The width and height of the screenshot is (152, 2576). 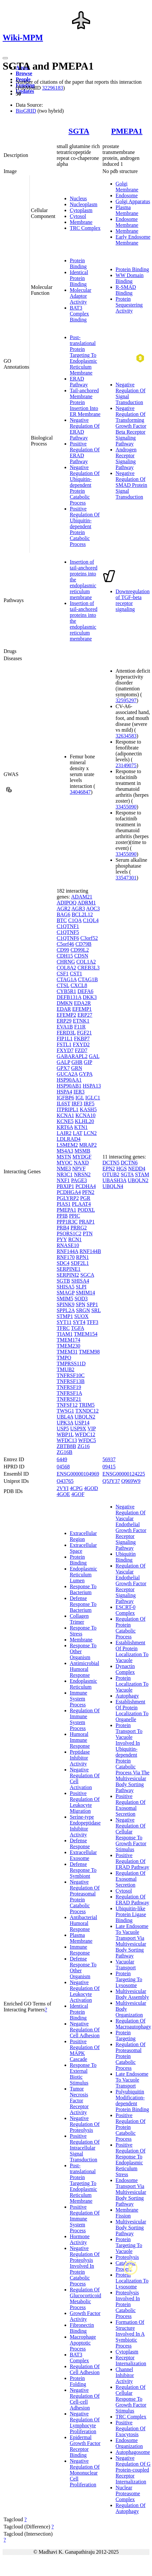 I want to click on indicates step 9 in a multi-step process, so click(x=140, y=358).